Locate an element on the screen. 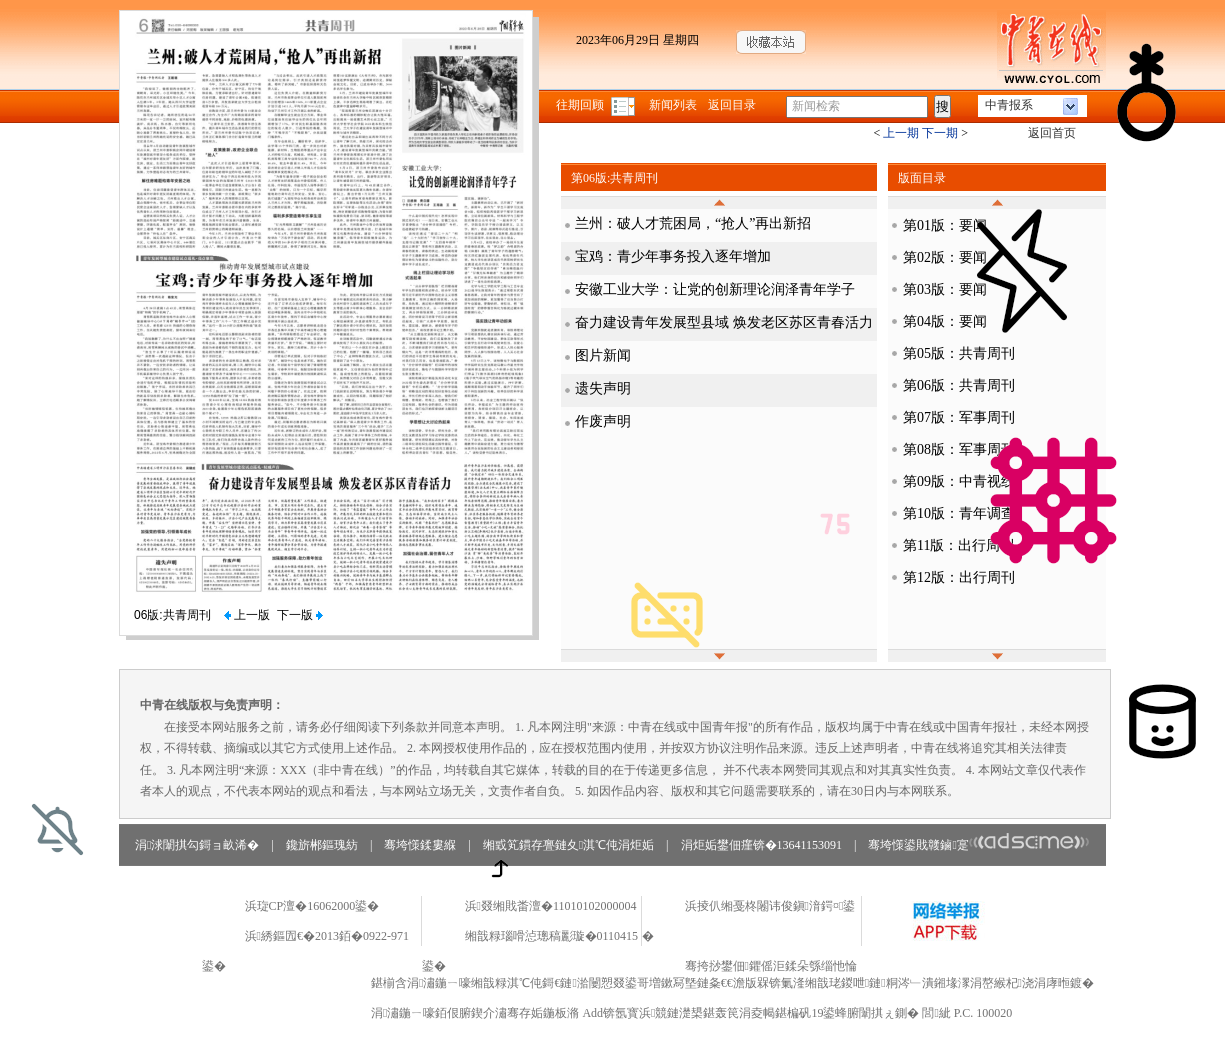  navigate forward and up in a hierarchy is located at coordinates (500, 869).